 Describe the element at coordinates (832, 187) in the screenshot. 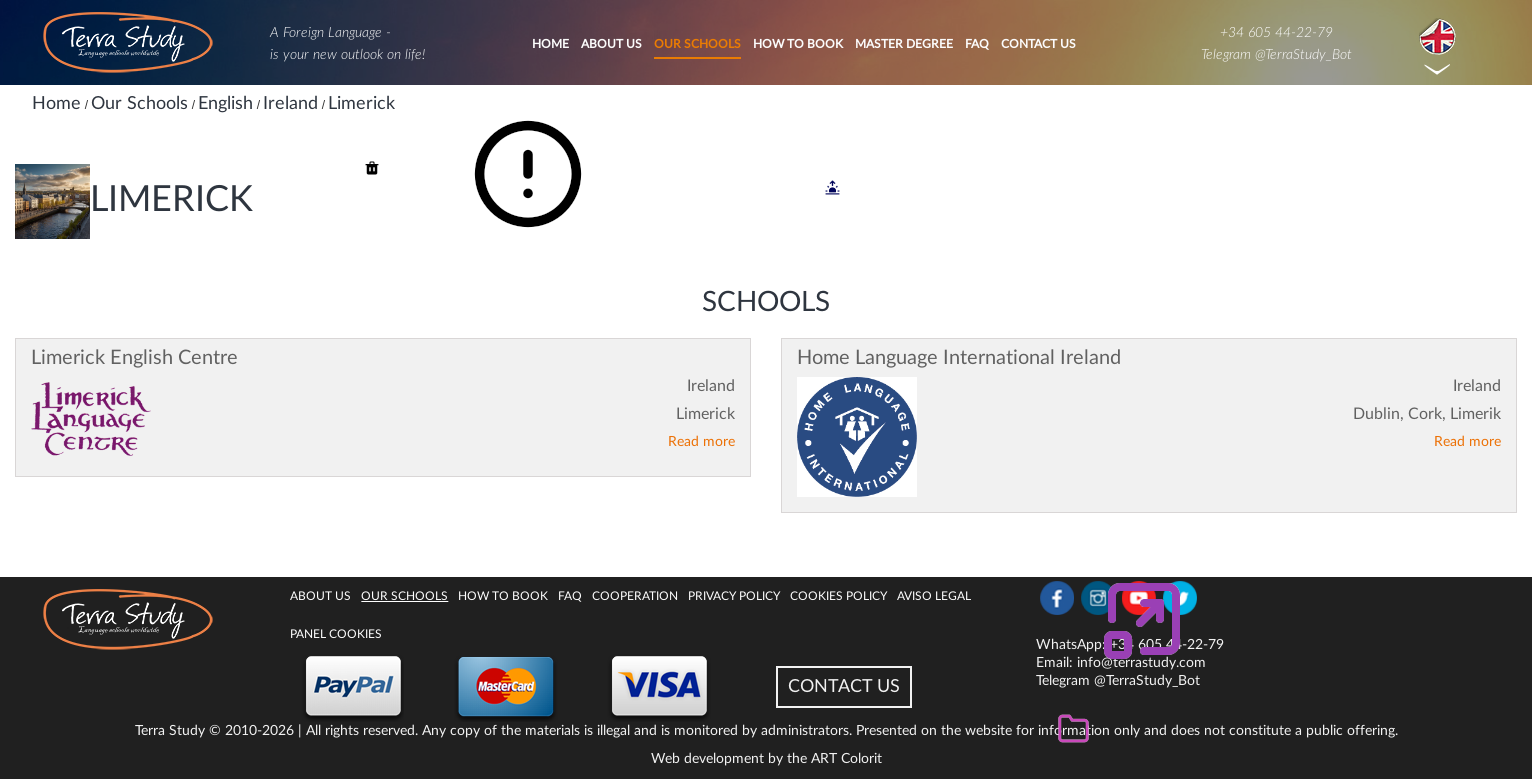

I see `set alarm for sunrise or morning wake-up` at that location.